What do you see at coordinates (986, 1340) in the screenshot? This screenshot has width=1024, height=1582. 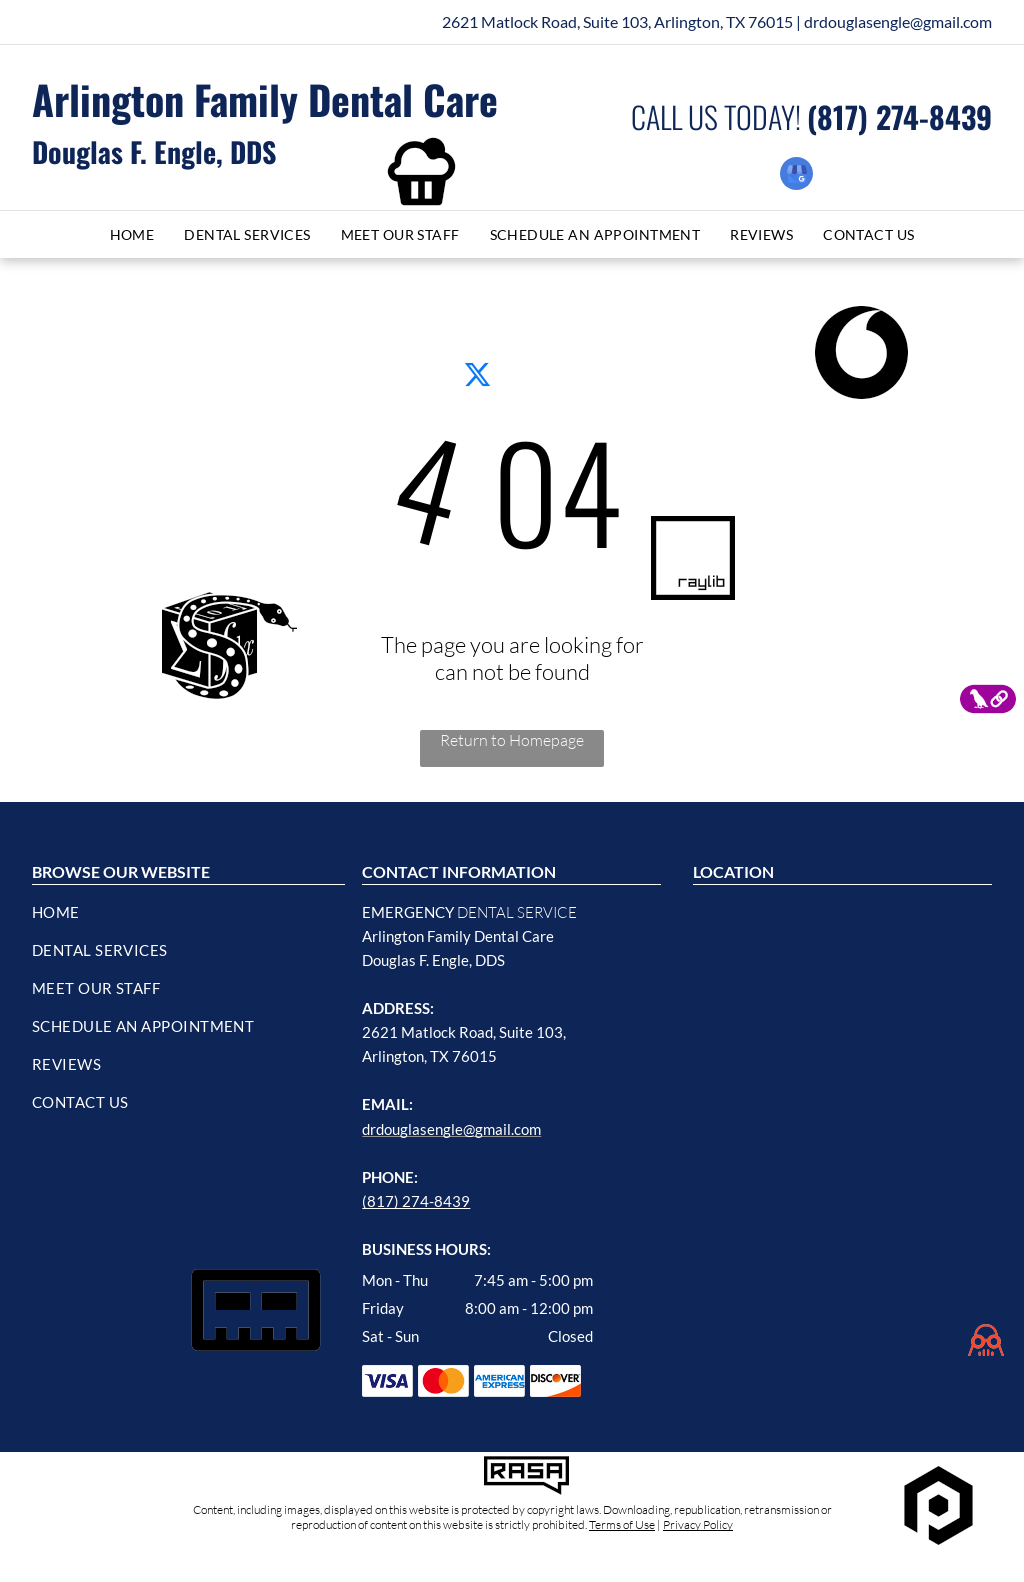 I see `toggle dark mode extension` at bounding box center [986, 1340].